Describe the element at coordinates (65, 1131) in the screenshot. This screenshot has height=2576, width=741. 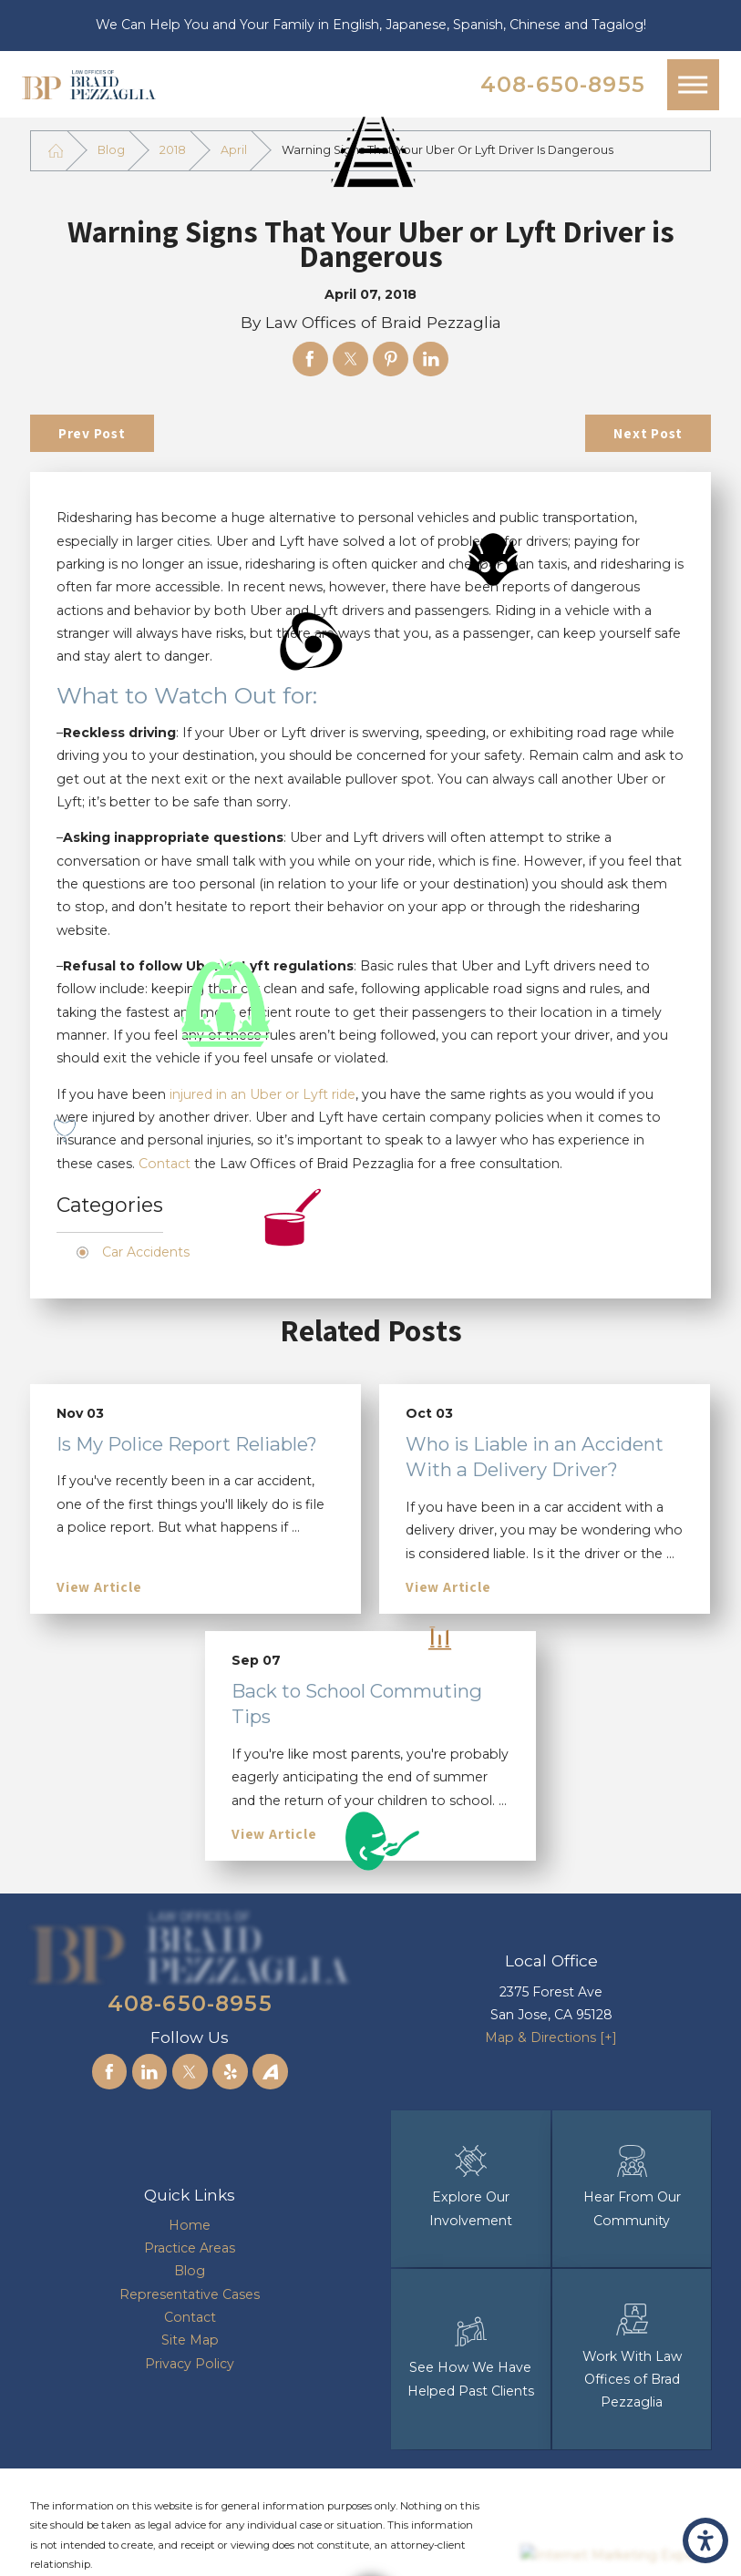
I see `equip or view jewelry item` at that location.